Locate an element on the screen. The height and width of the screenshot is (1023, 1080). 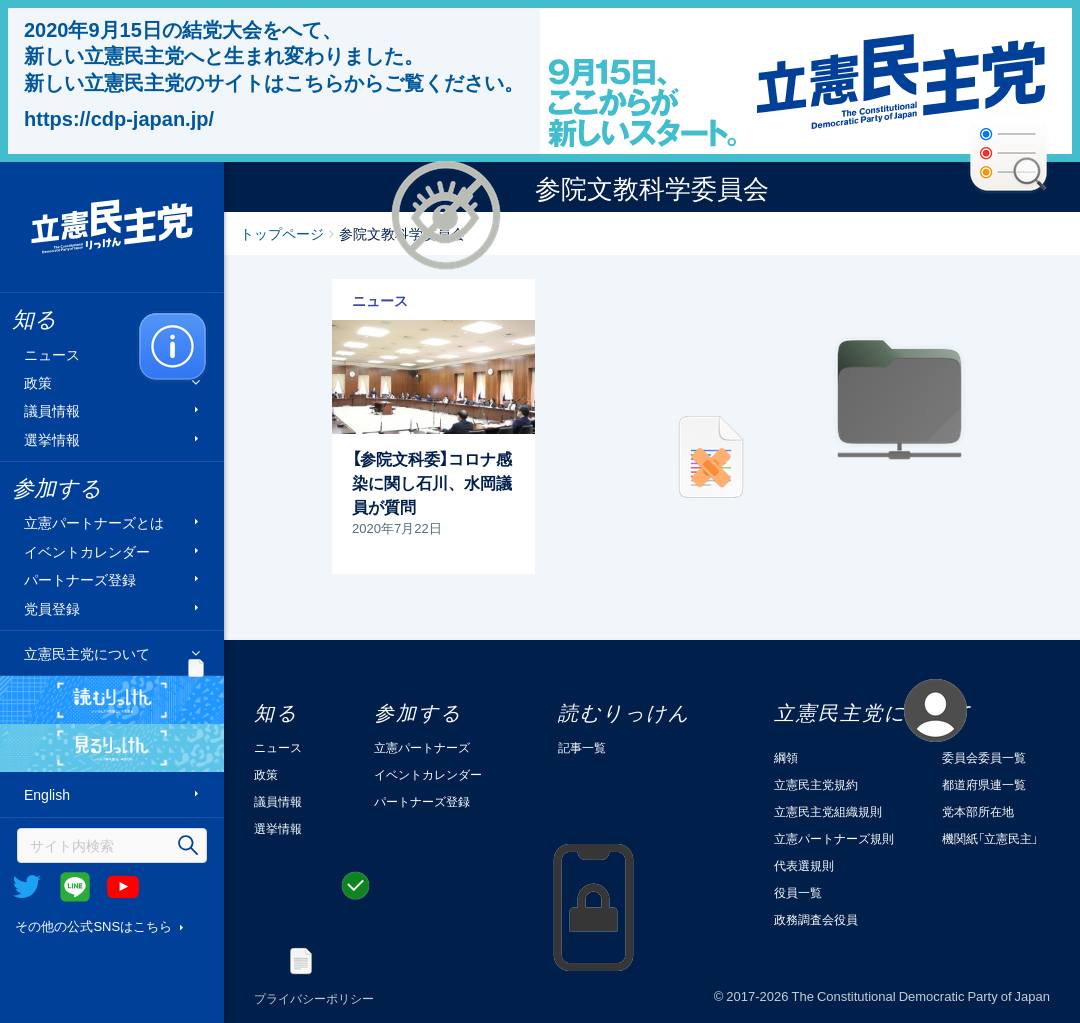
view system information and details is located at coordinates (172, 347).